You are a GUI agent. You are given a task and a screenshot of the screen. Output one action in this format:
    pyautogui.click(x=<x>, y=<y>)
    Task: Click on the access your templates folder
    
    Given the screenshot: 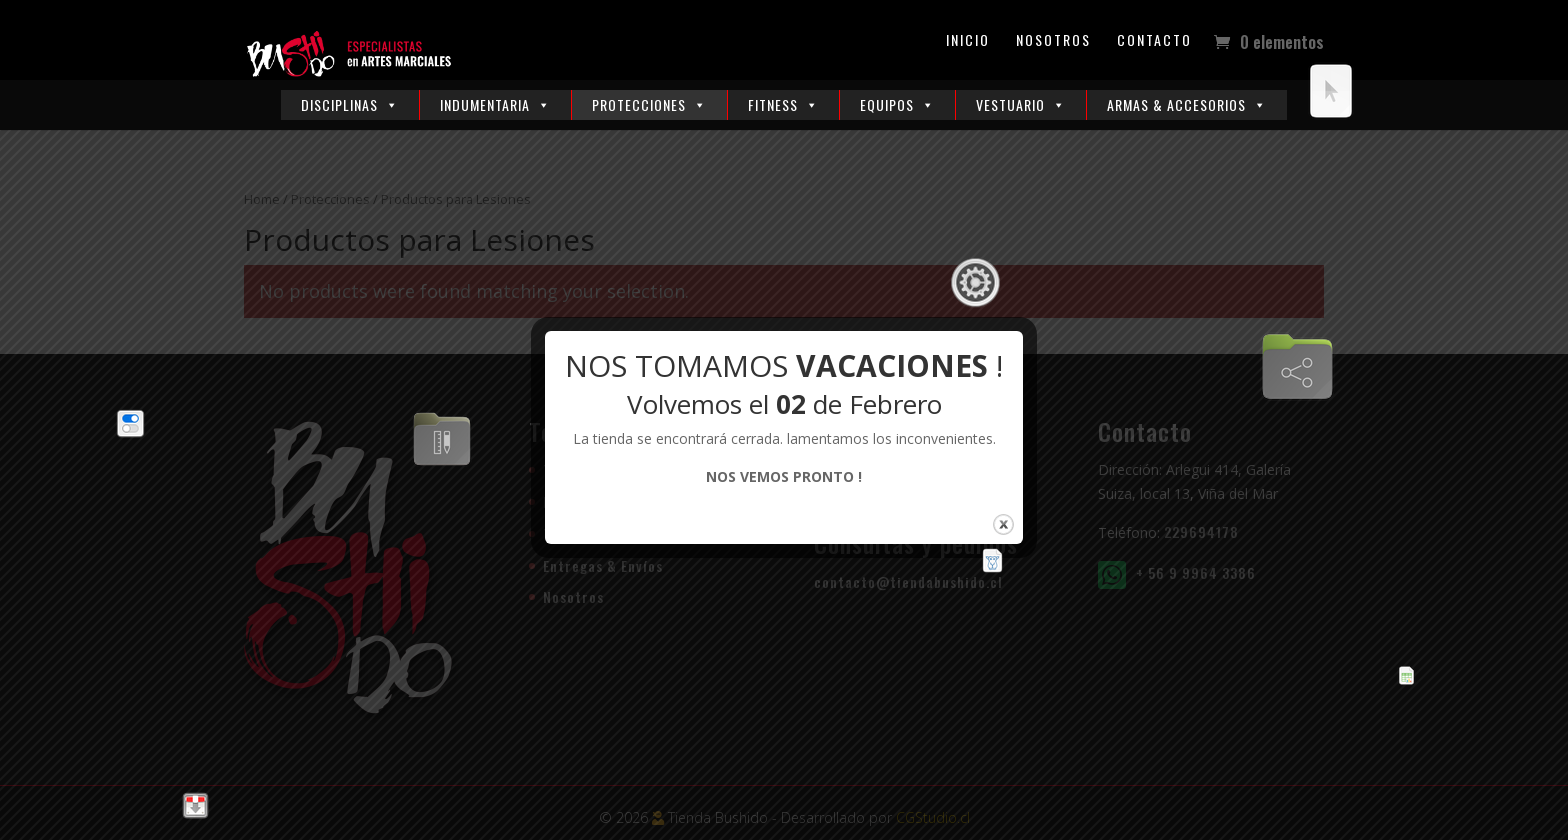 What is the action you would take?
    pyautogui.click(x=442, y=439)
    